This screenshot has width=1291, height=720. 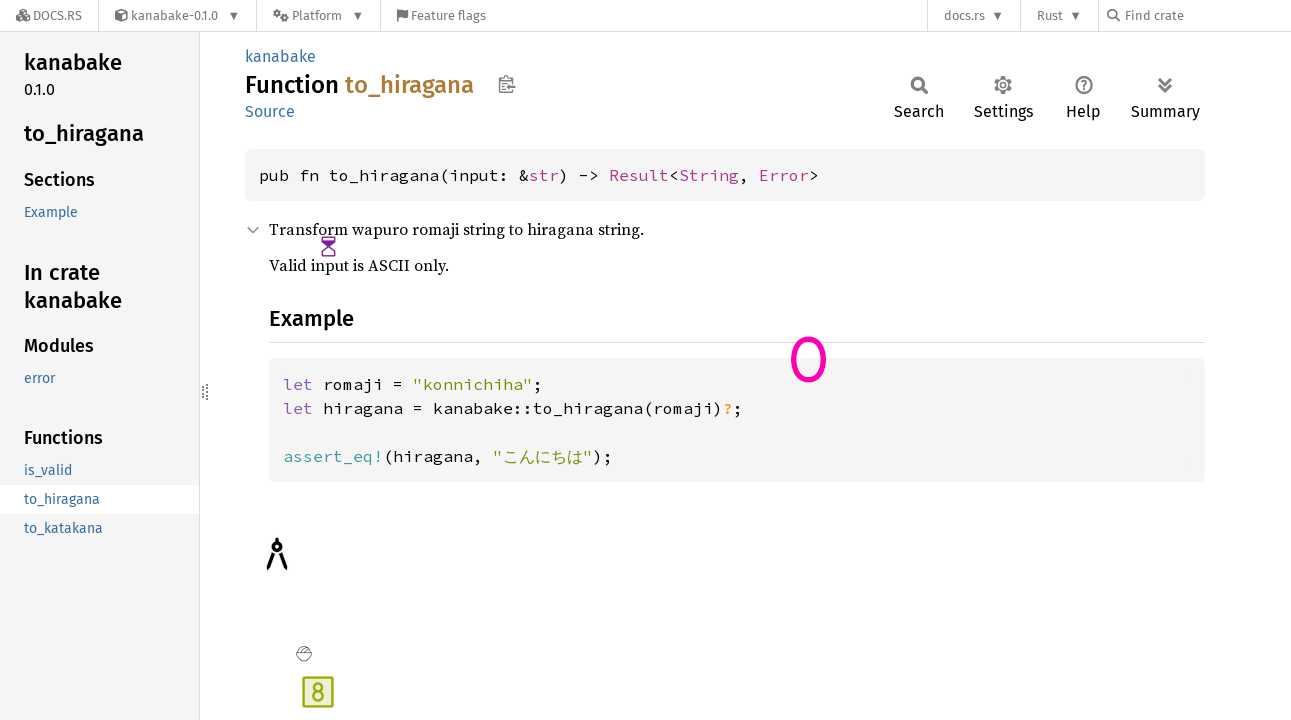 I want to click on indicates a process just started with most time remaining, so click(x=328, y=246).